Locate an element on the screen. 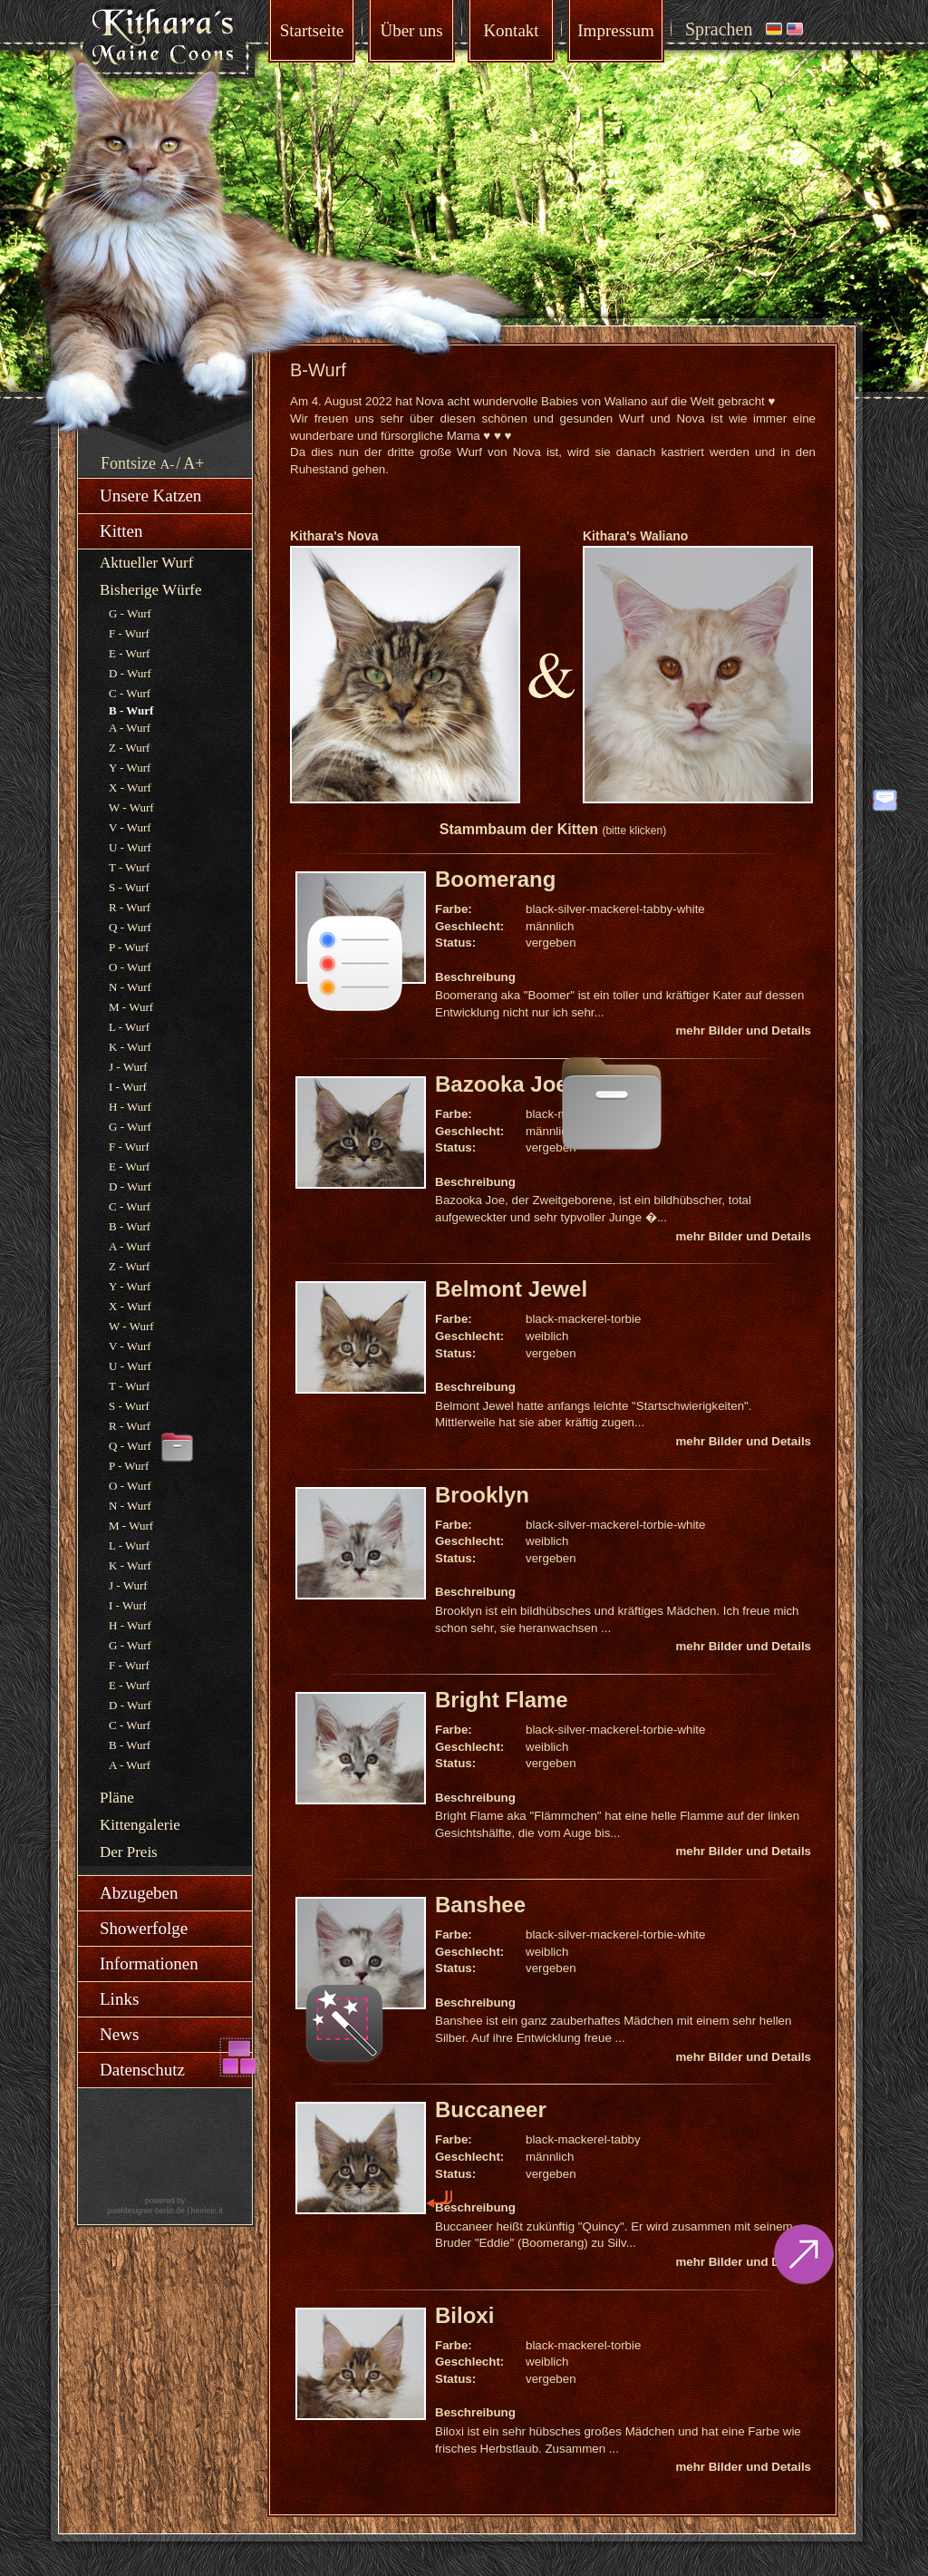  open the file manager application is located at coordinates (612, 1103).